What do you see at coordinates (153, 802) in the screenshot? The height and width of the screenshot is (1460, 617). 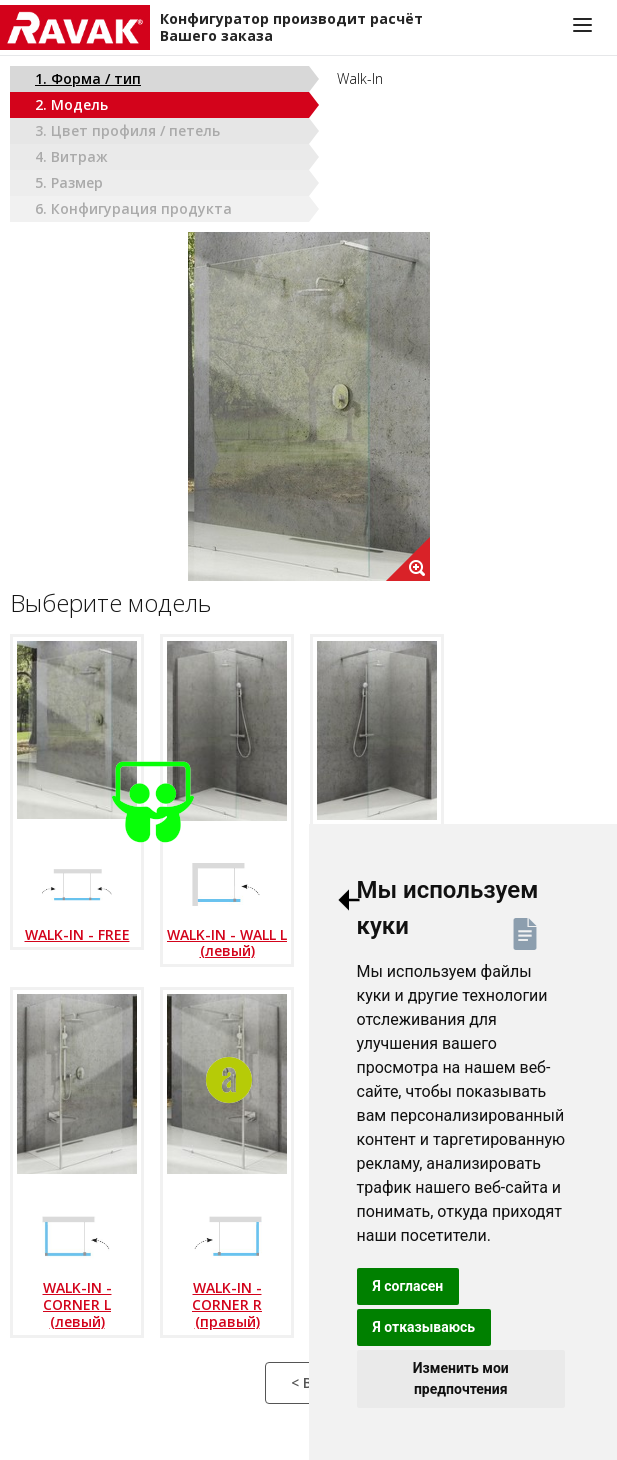 I see `open slideshare app` at bounding box center [153, 802].